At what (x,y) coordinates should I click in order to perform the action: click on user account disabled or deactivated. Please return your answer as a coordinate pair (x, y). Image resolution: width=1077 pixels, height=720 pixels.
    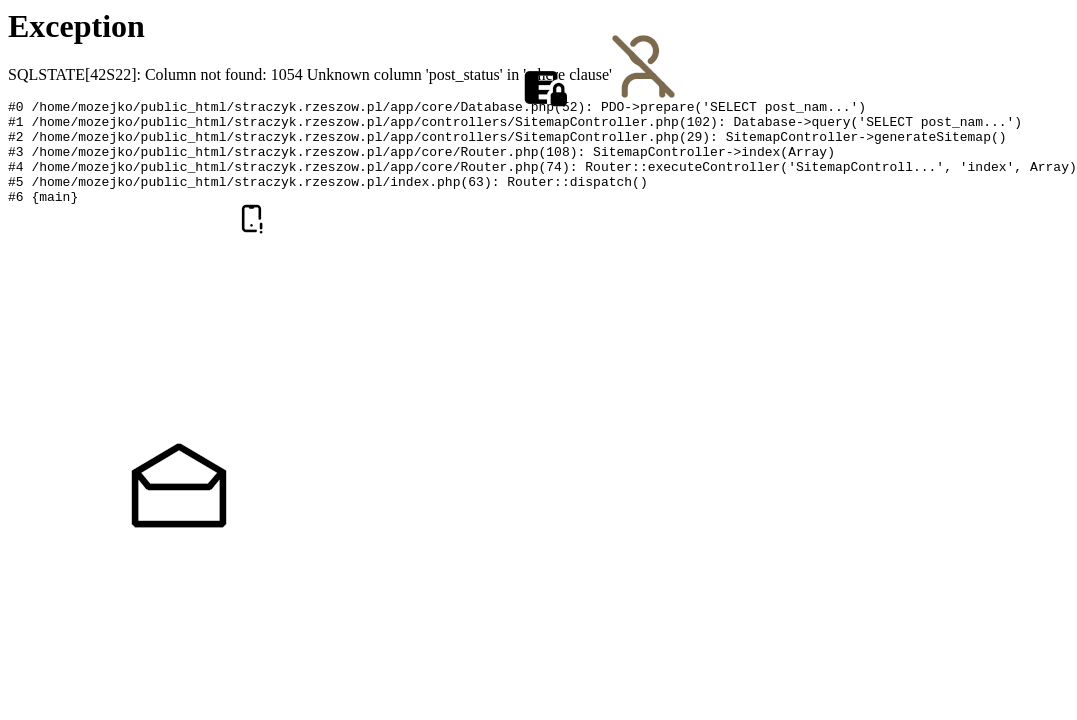
    Looking at the image, I should click on (643, 66).